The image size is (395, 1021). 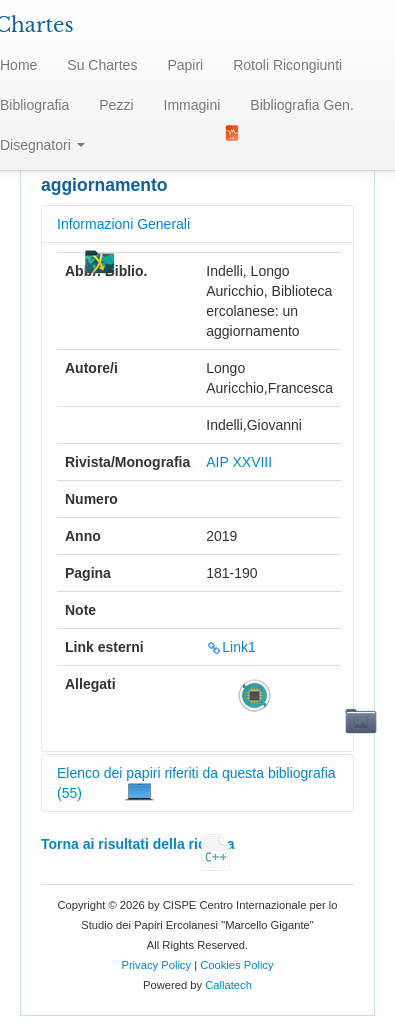 I want to click on open your images folder, so click(x=361, y=721).